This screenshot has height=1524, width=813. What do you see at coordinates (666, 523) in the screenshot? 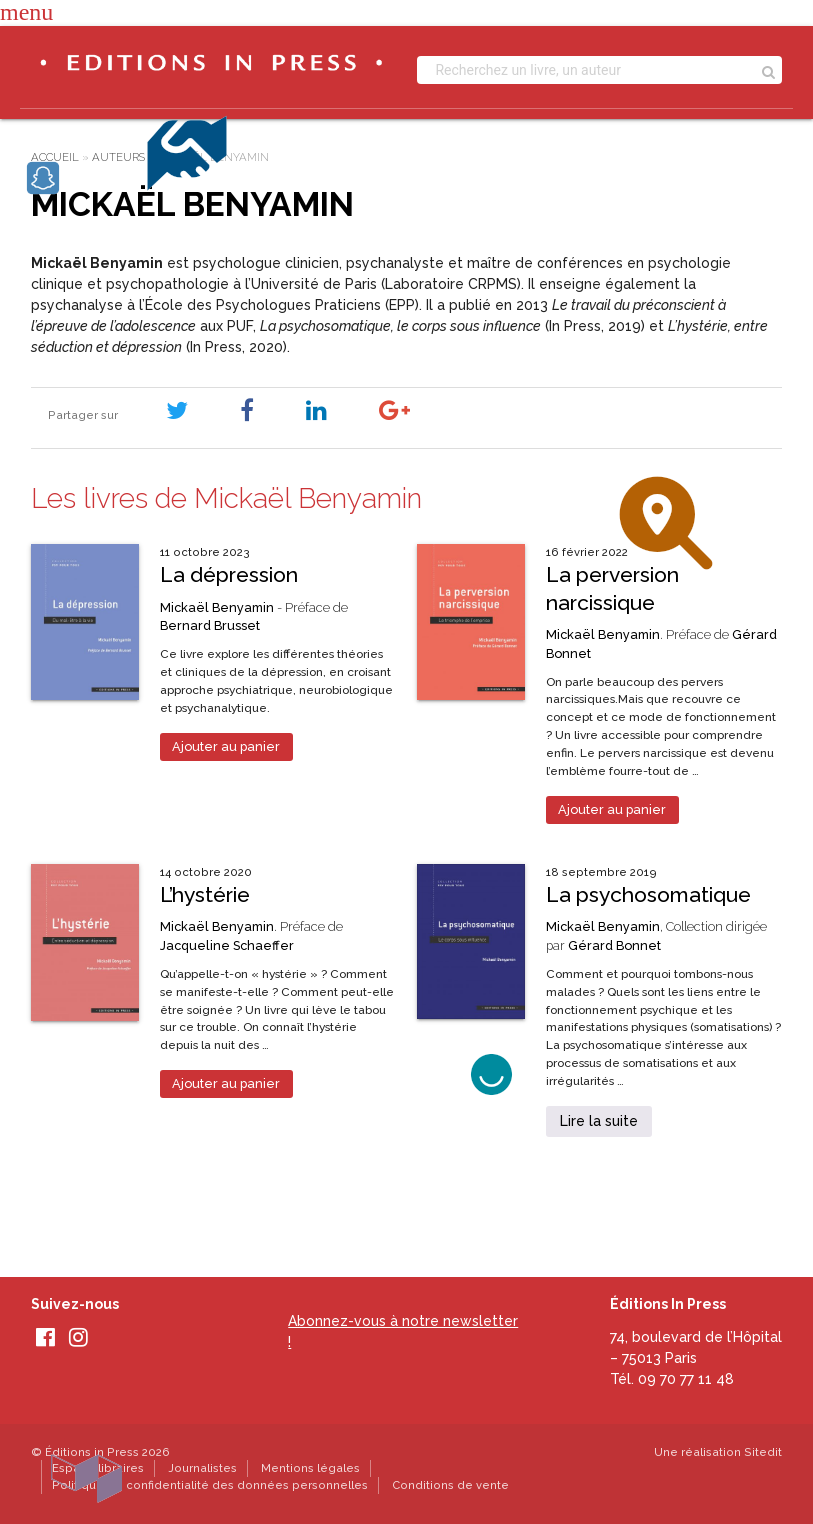
I see `search for a location` at bounding box center [666, 523].